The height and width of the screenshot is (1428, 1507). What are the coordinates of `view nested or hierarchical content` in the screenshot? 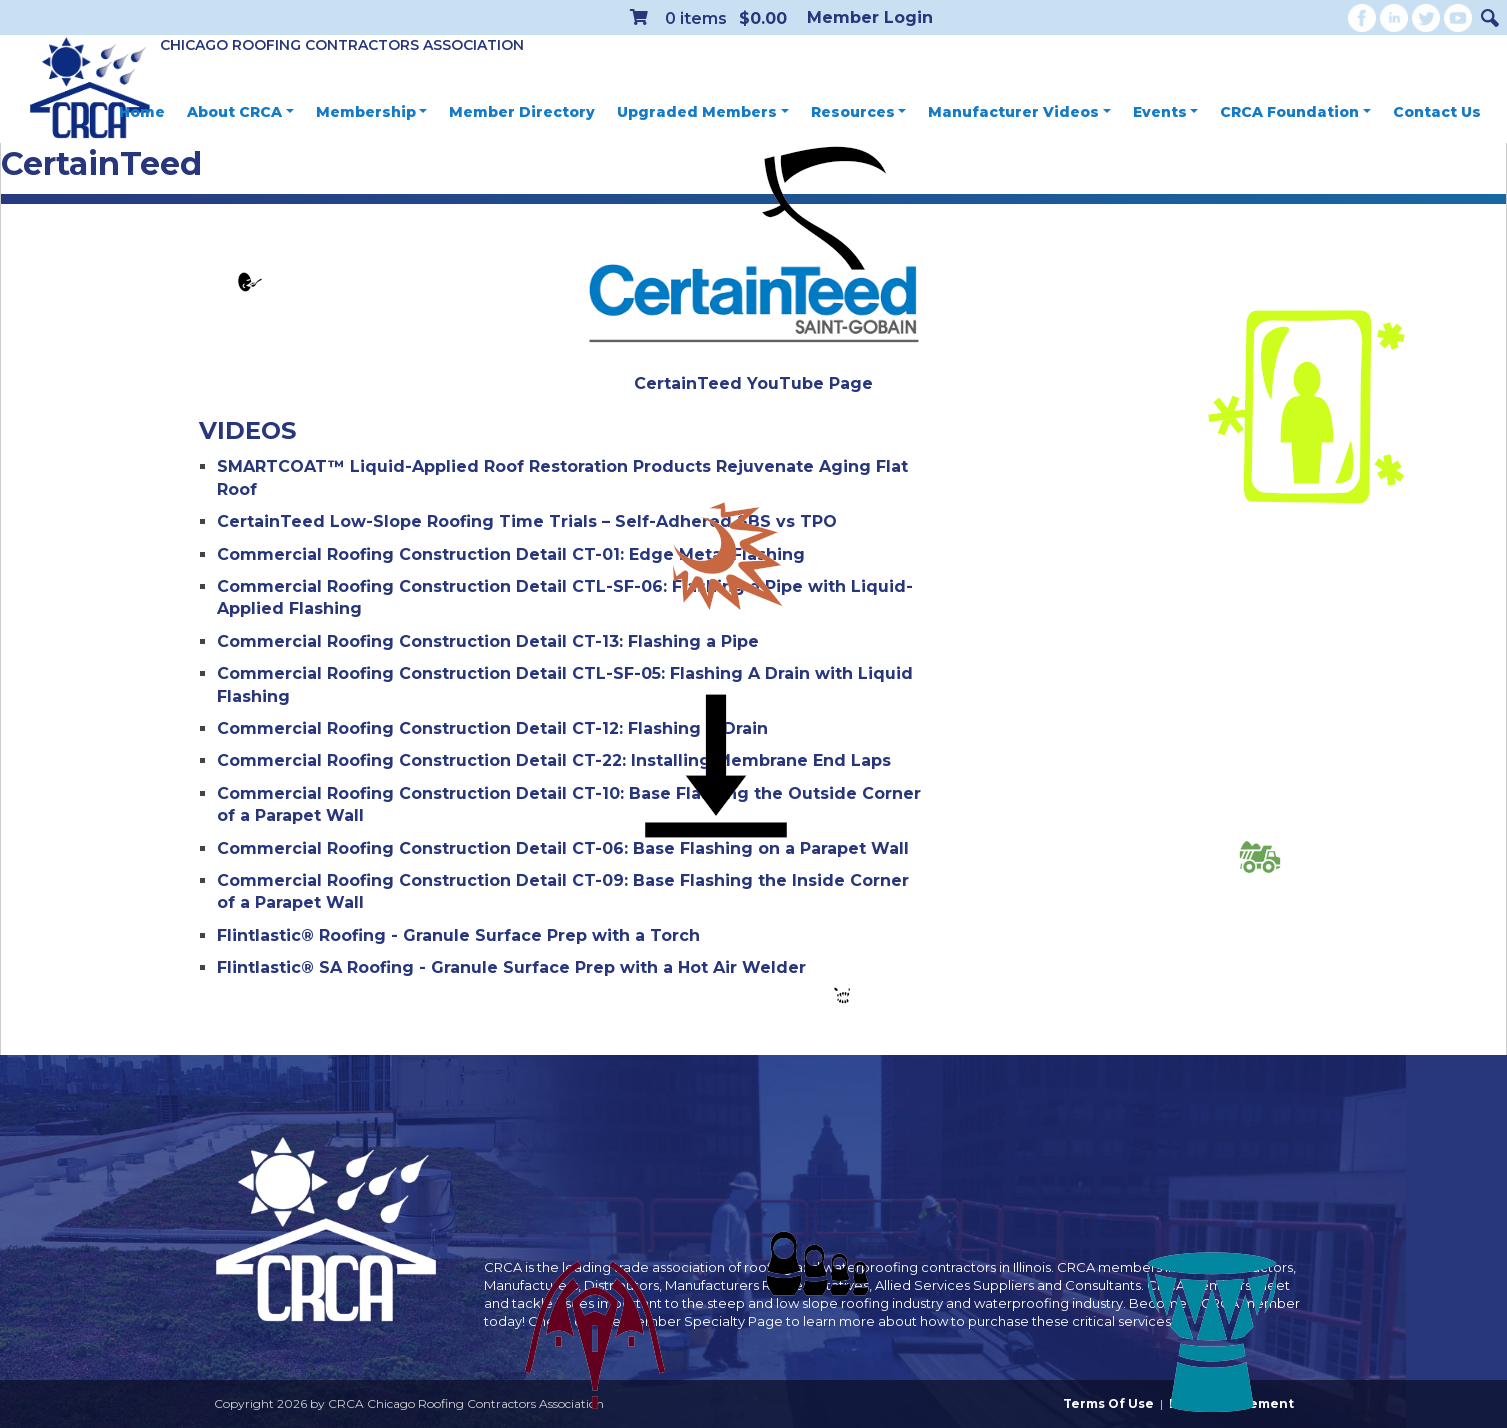 It's located at (817, 1263).